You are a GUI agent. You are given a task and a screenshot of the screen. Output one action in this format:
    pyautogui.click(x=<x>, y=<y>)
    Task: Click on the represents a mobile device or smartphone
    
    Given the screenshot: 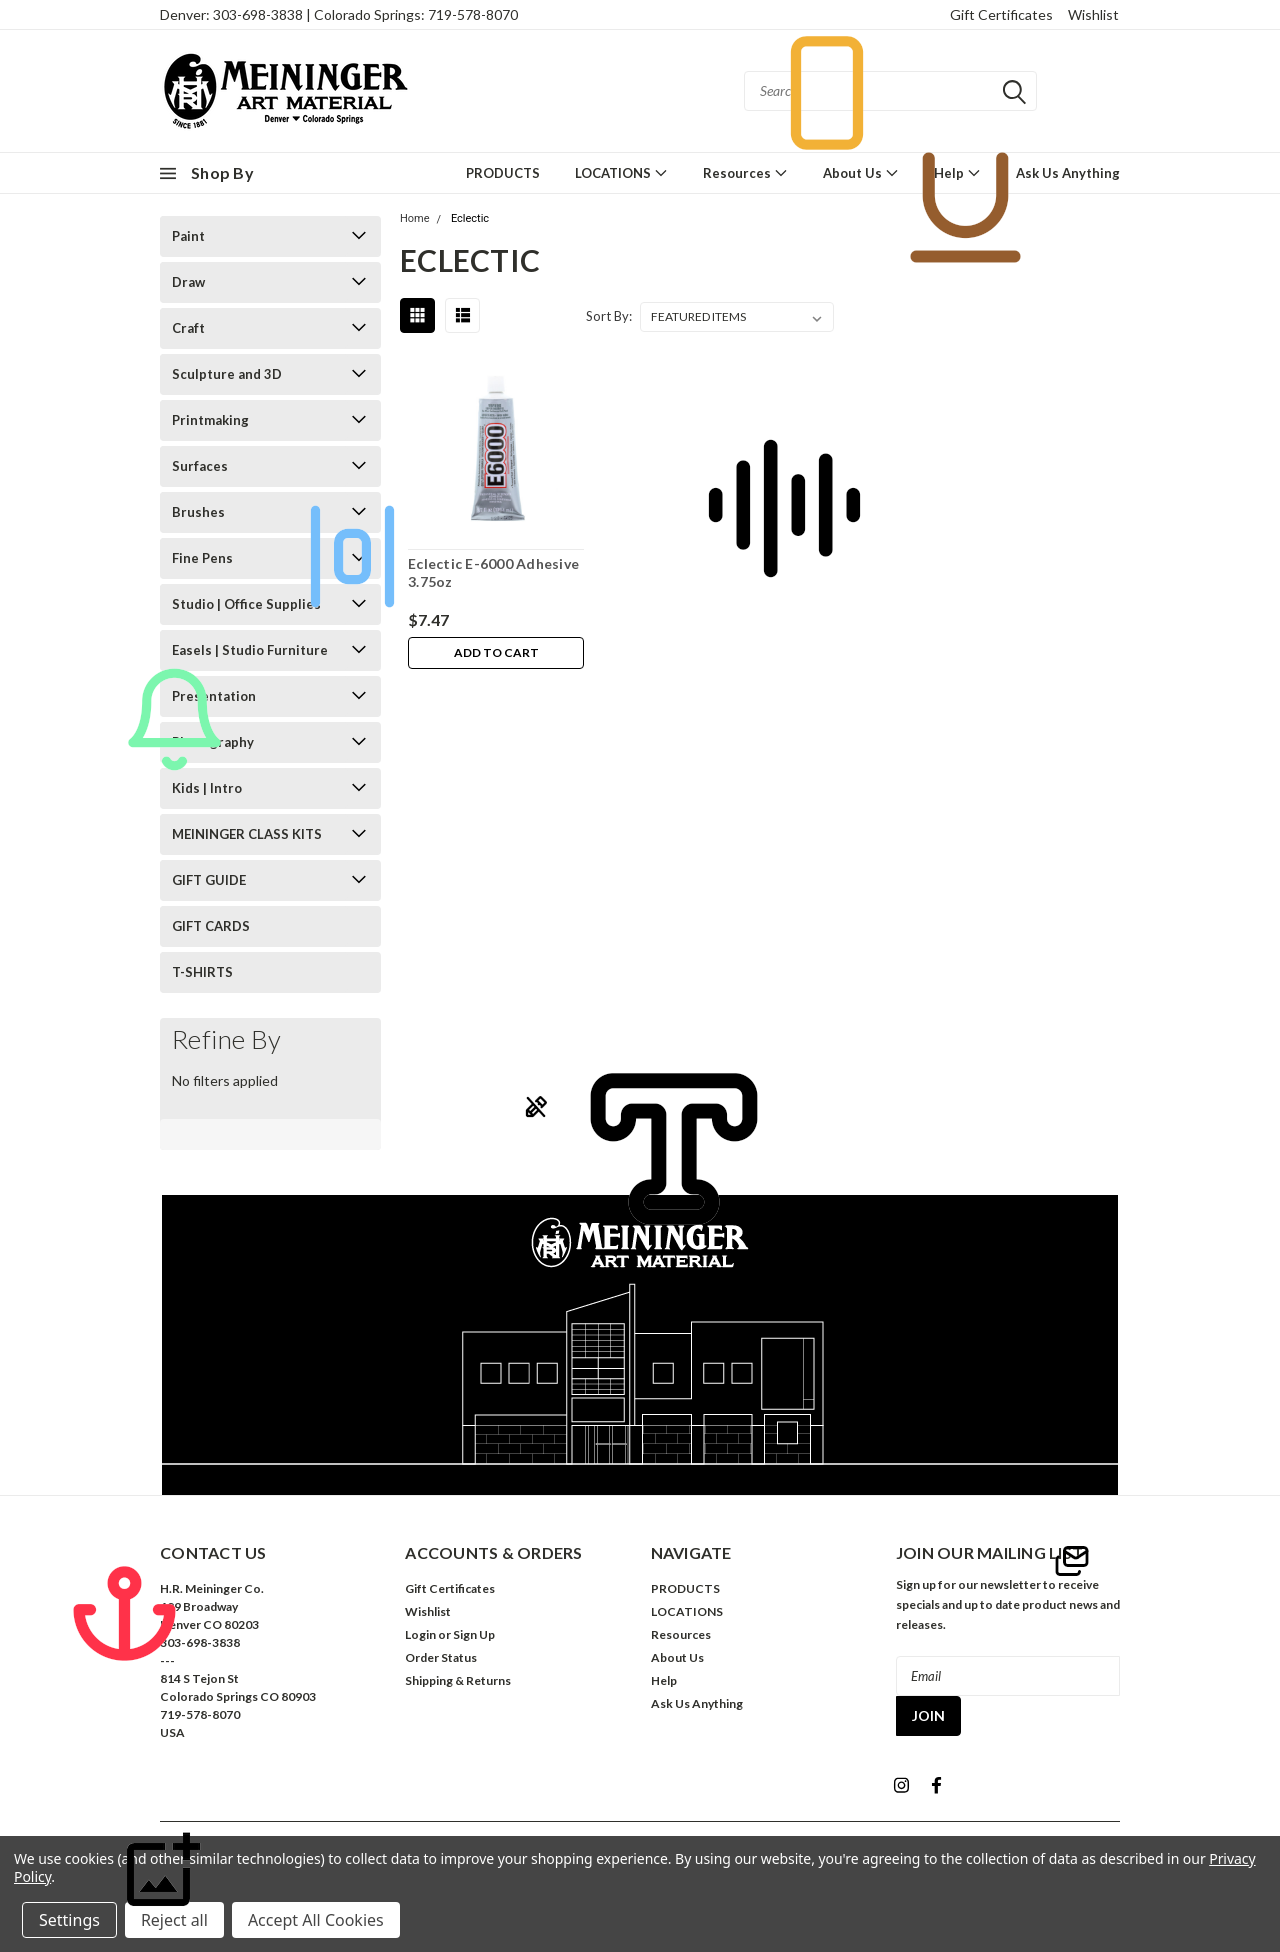 What is the action you would take?
    pyautogui.click(x=827, y=93)
    